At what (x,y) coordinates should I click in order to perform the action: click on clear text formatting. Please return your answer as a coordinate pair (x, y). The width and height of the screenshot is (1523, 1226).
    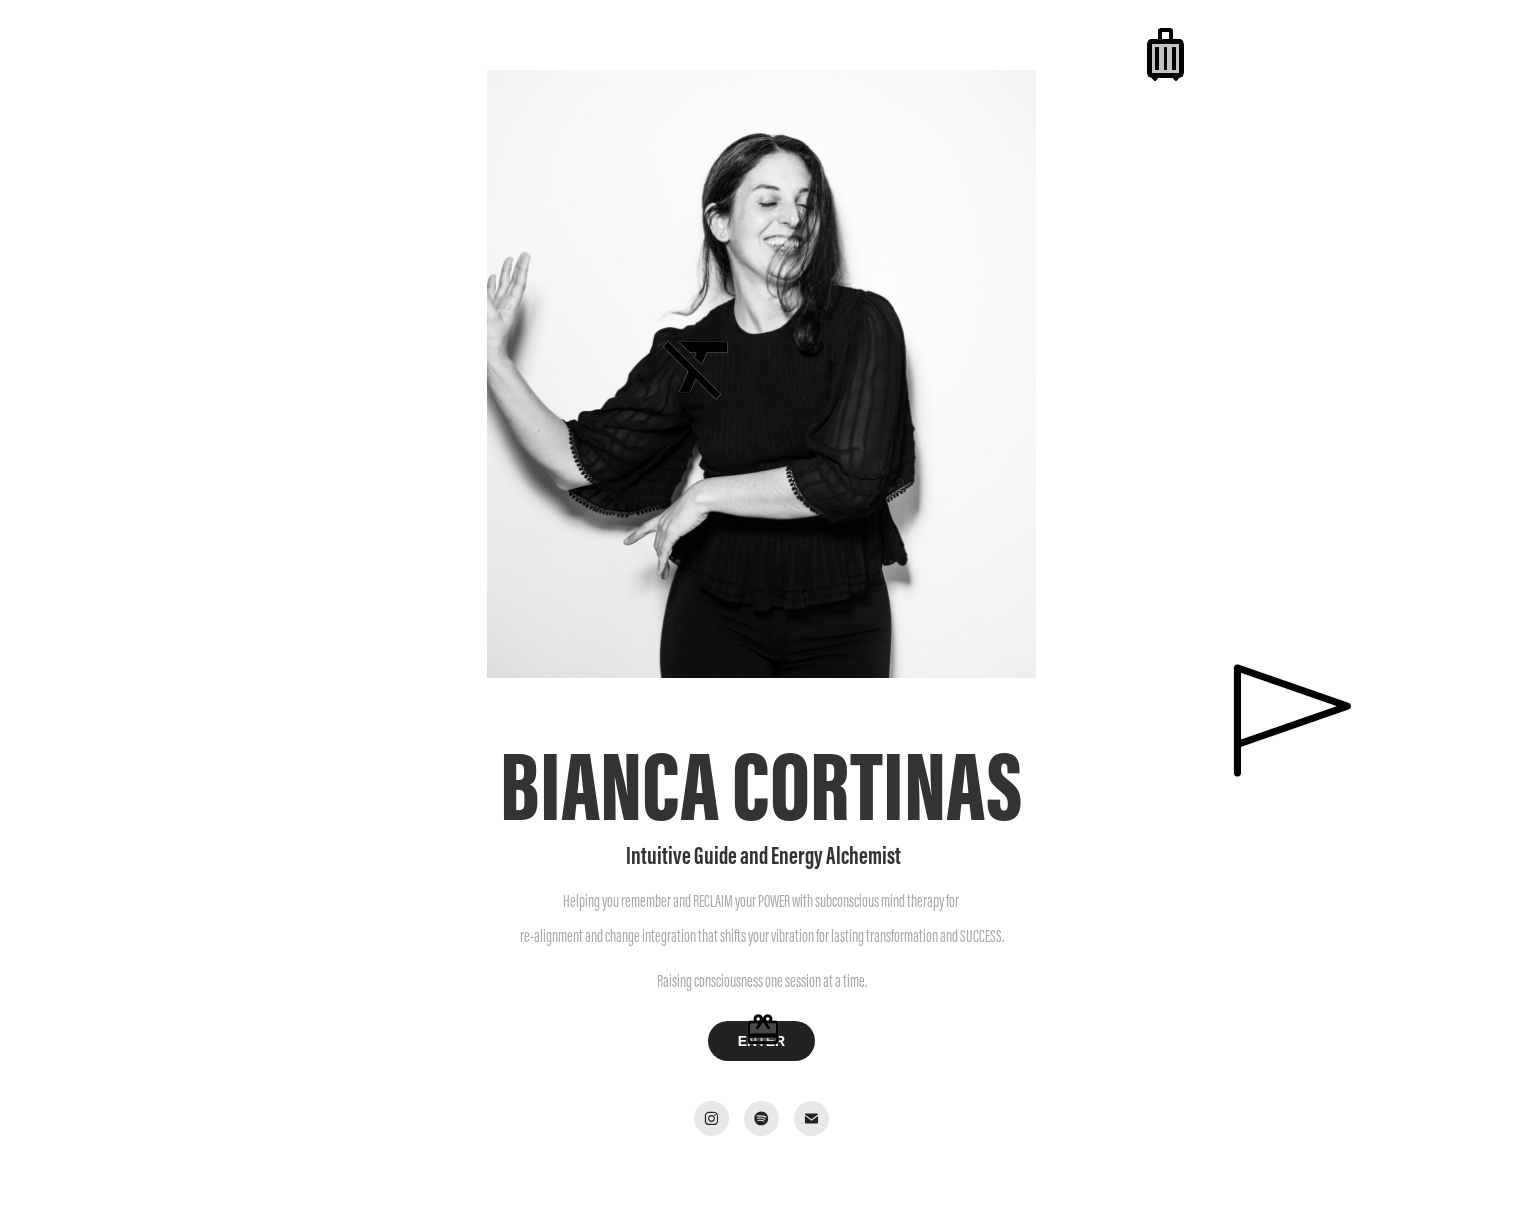
    Looking at the image, I should click on (699, 367).